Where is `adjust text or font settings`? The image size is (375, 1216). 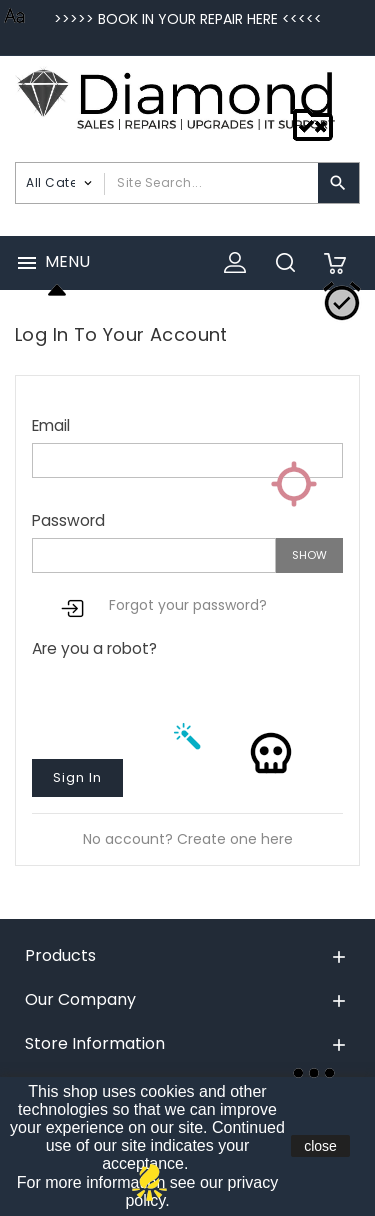 adjust text or font settings is located at coordinates (14, 15).